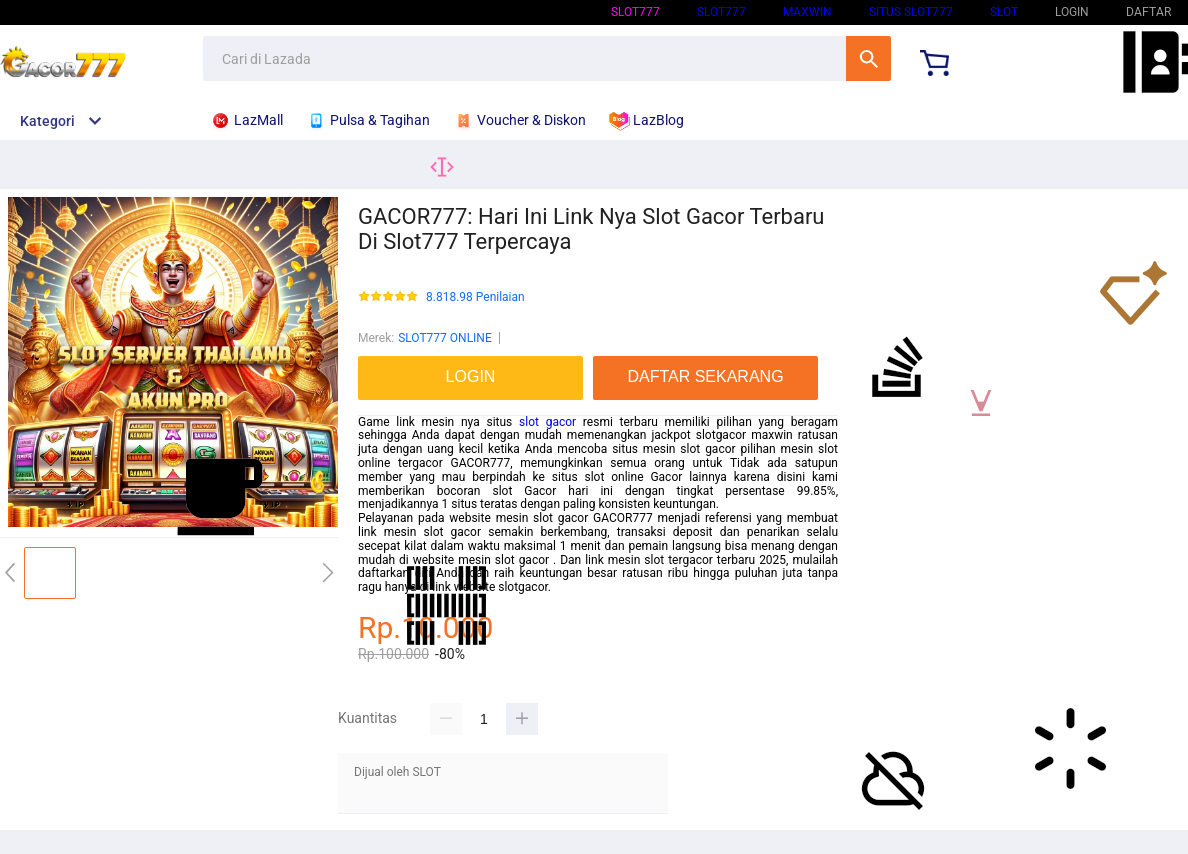 This screenshot has width=1188, height=854. What do you see at coordinates (1151, 62) in the screenshot?
I see `open your contacts book` at bounding box center [1151, 62].